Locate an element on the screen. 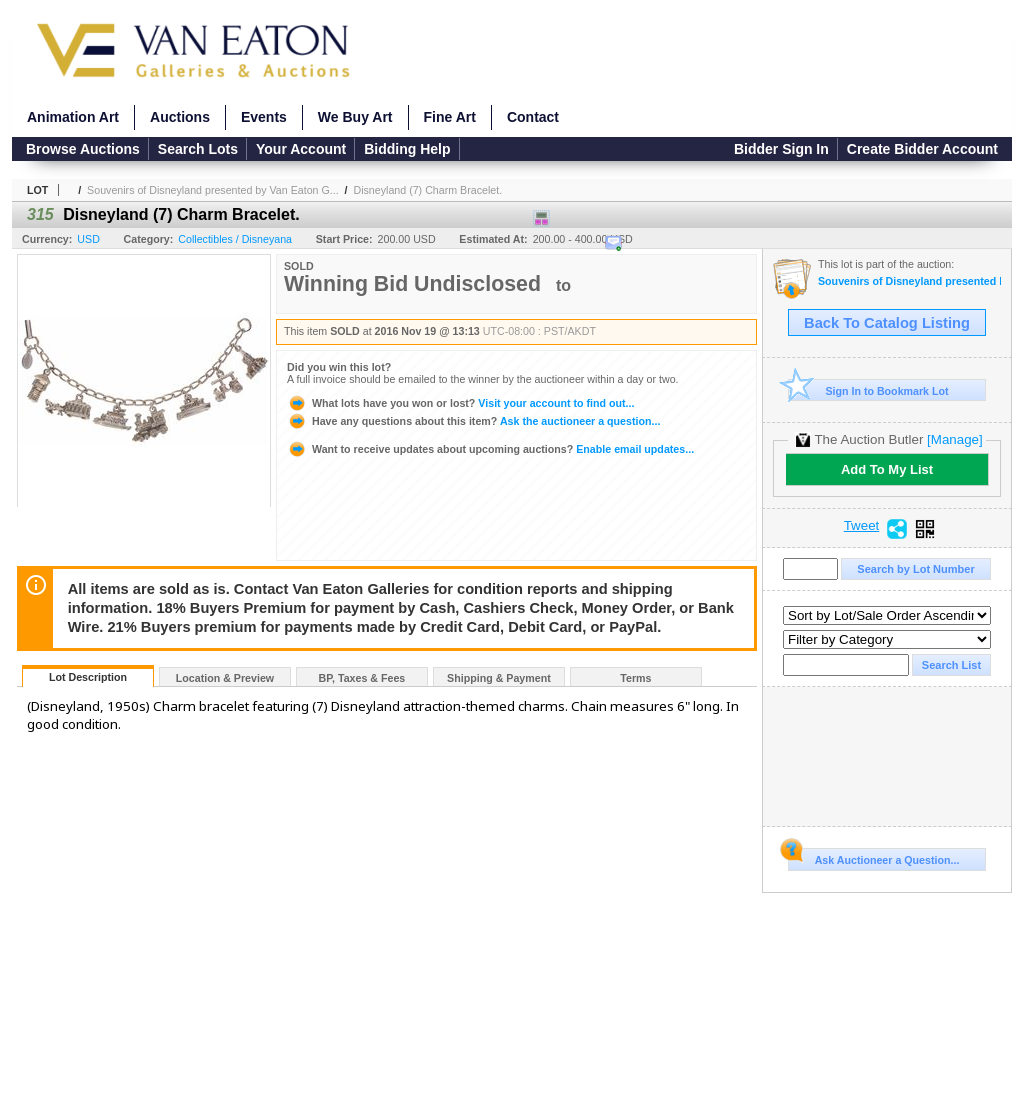 This screenshot has width=1024, height=1109. compose a new email message is located at coordinates (613, 242).